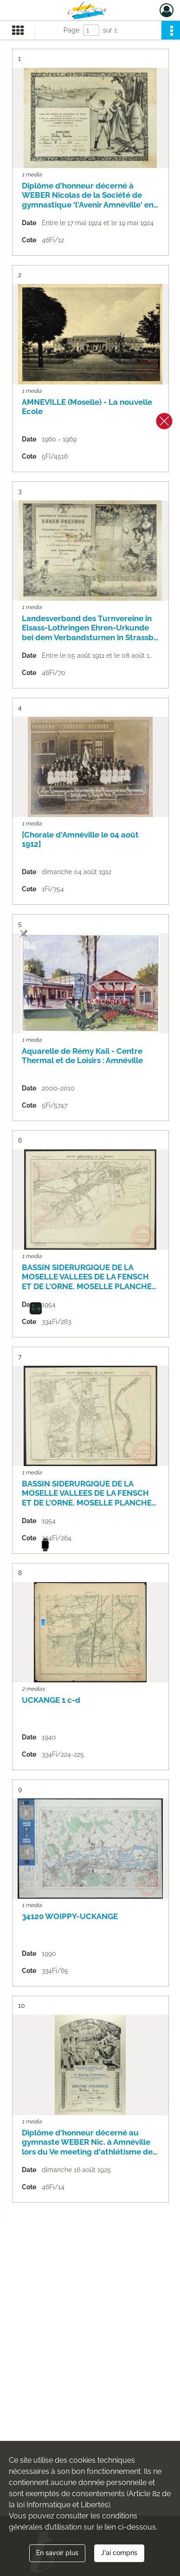 The image size is (180, 2576). I want to click on indicates a file cannot be synced to Dropbox, so click(164, 421).